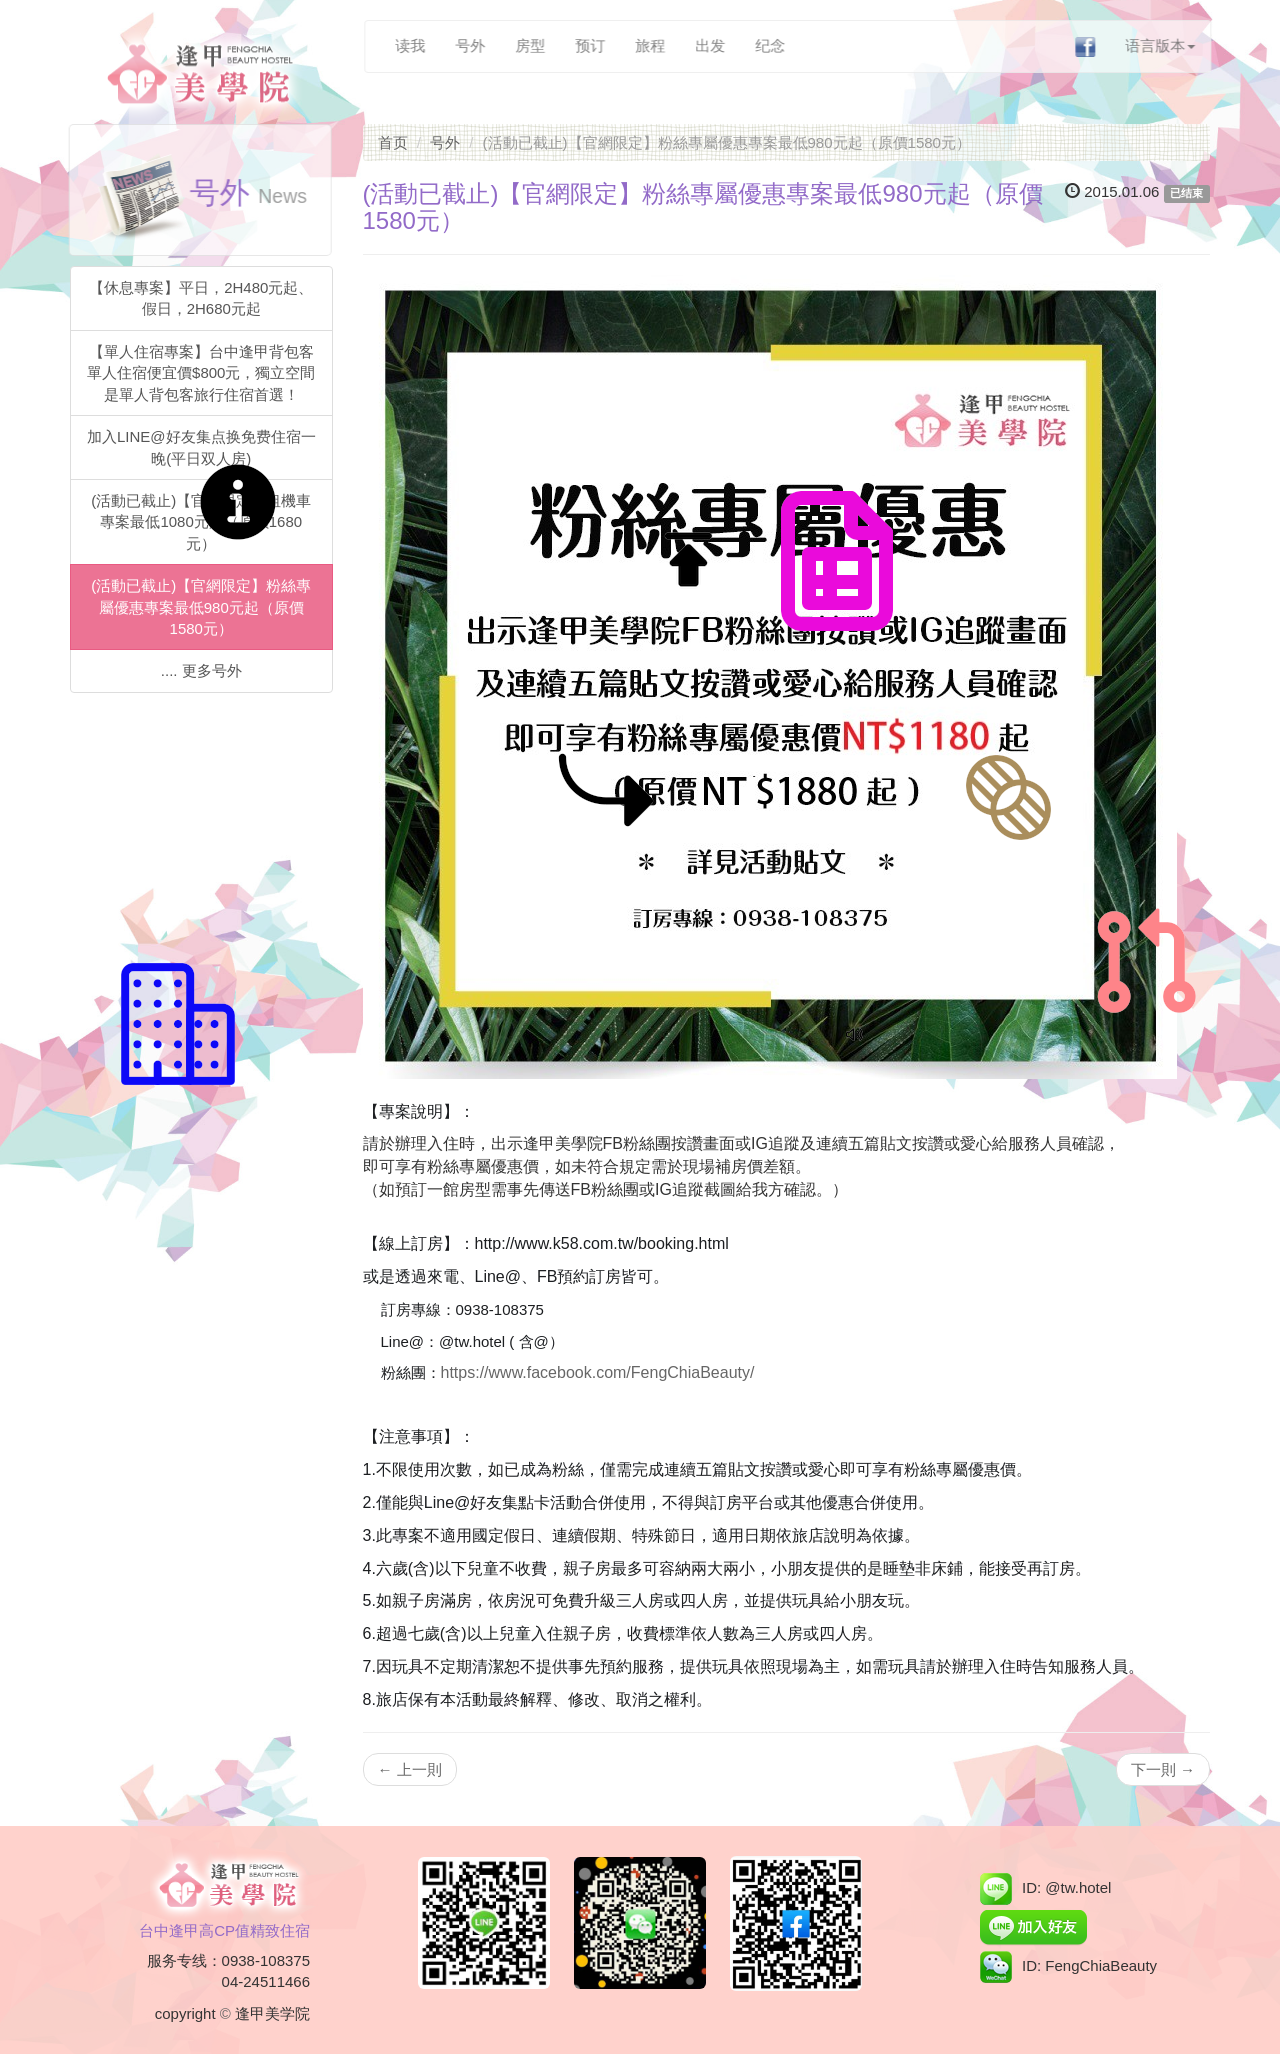 The image size is (1280, 2054). What do you see at coordinates (606, 790) in the screenshot?
I see `reply to a message or comment` at bounding box center [606, 790].